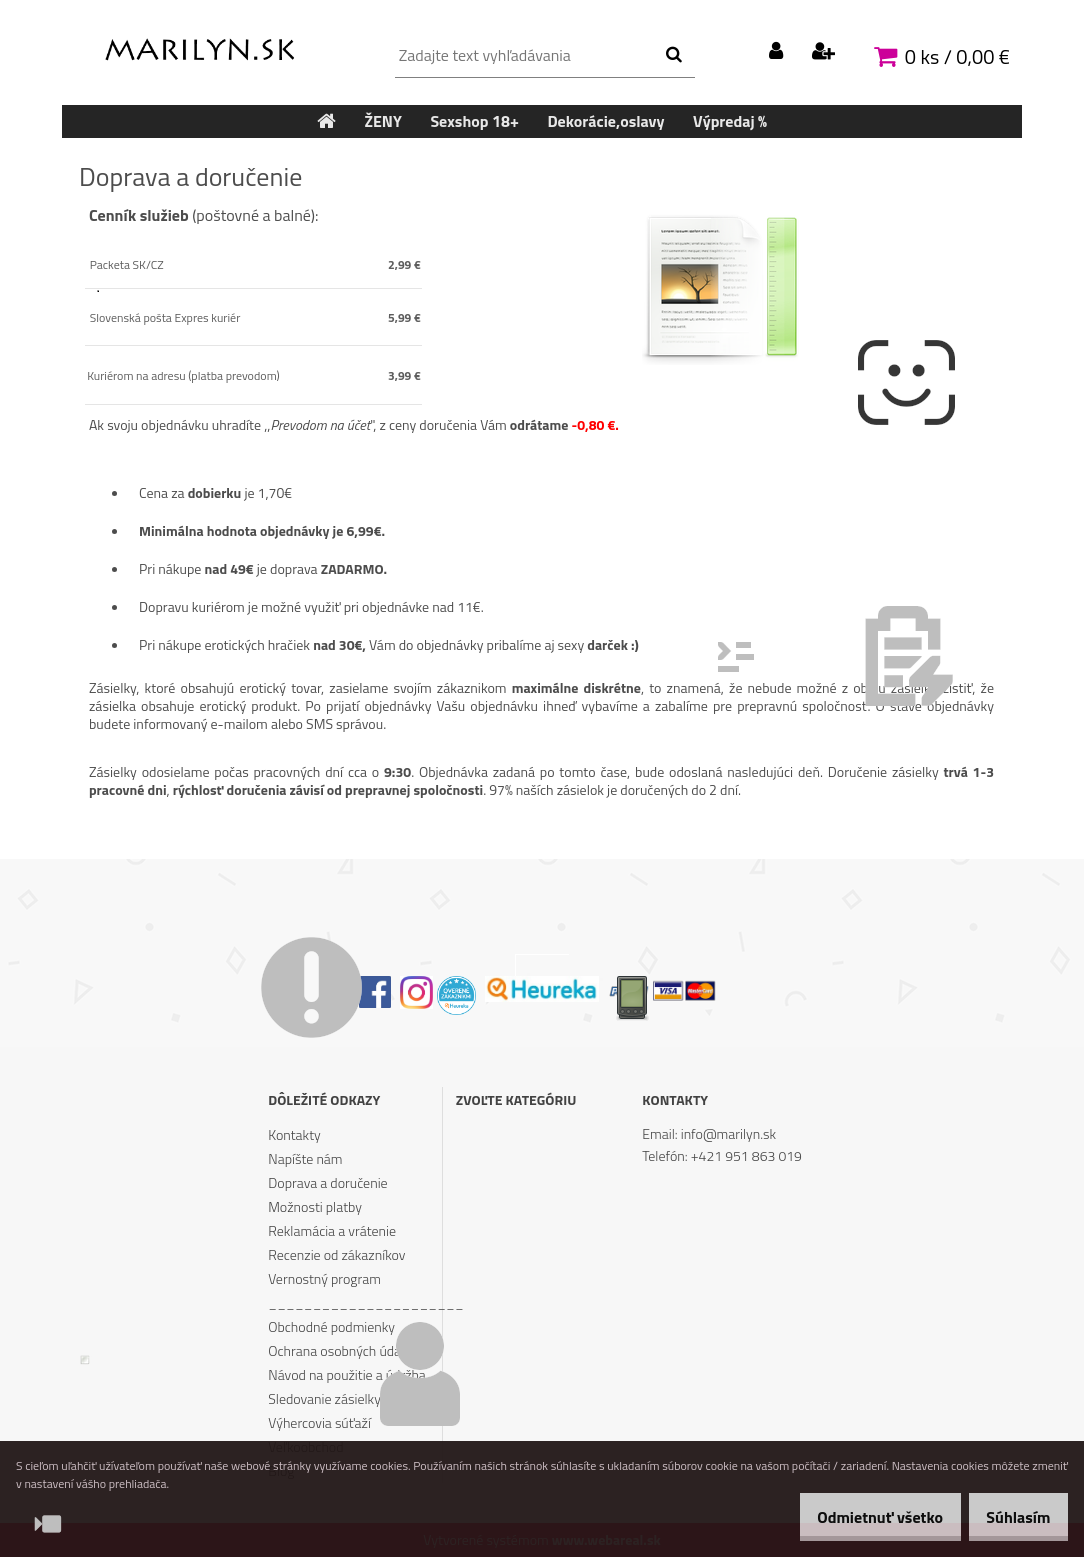  I want to click on document template file type, so click(720, 286).